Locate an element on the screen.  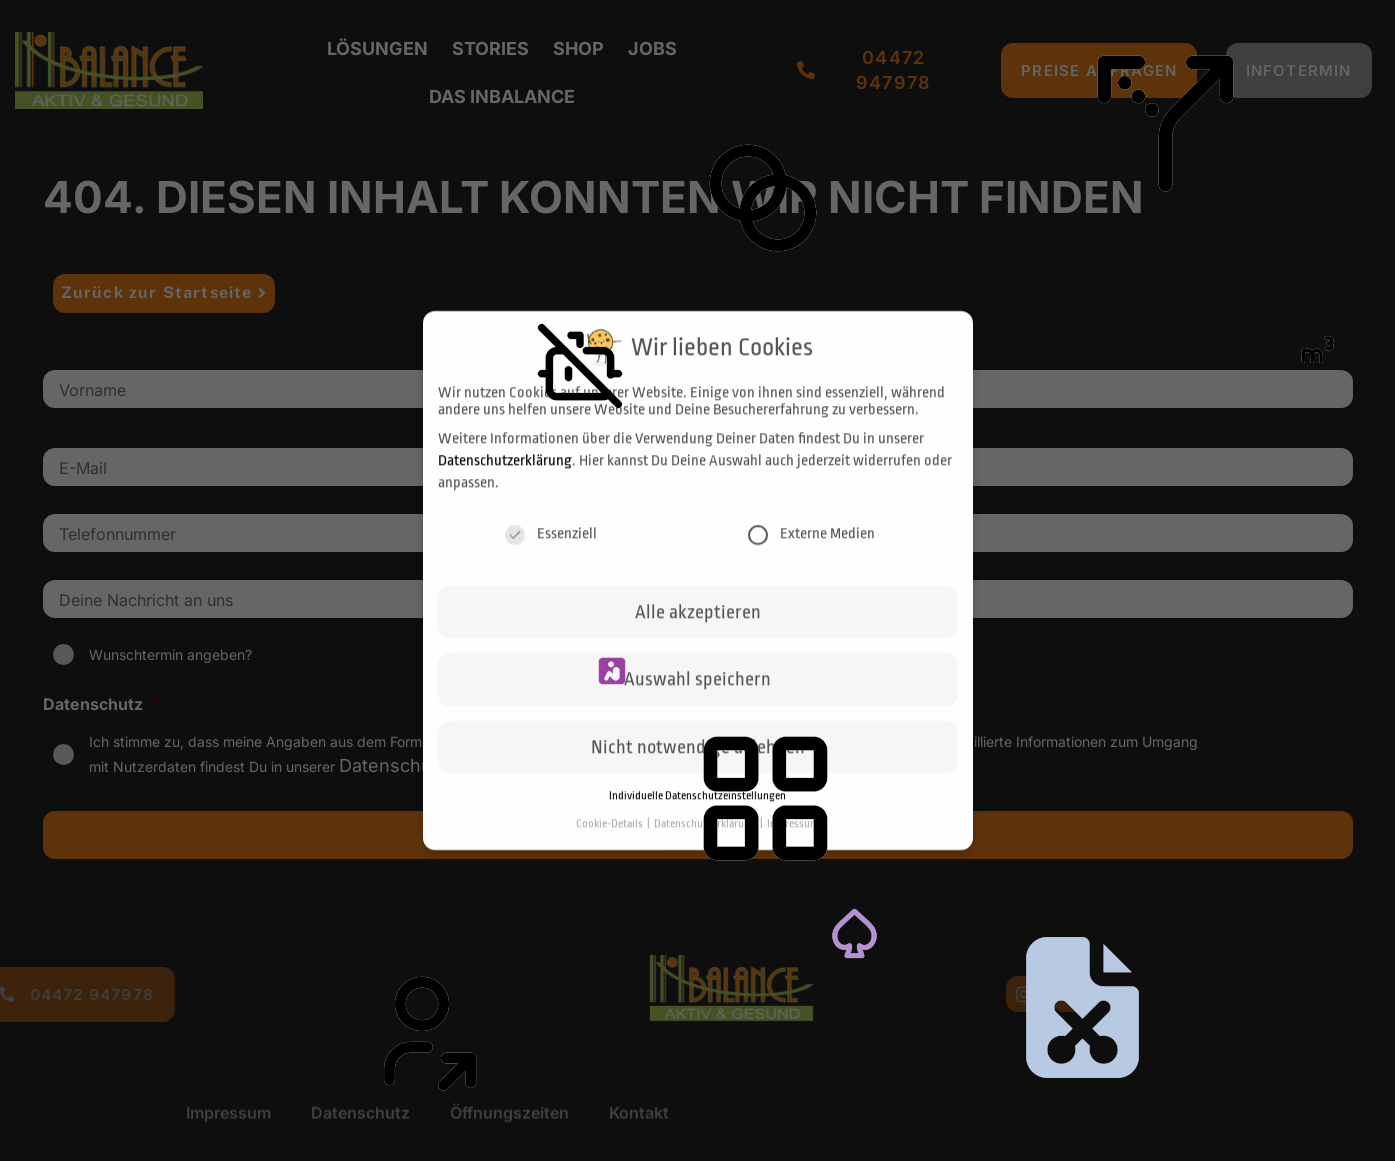
spade suit symbol for card games is located at coordinates (854, 933).